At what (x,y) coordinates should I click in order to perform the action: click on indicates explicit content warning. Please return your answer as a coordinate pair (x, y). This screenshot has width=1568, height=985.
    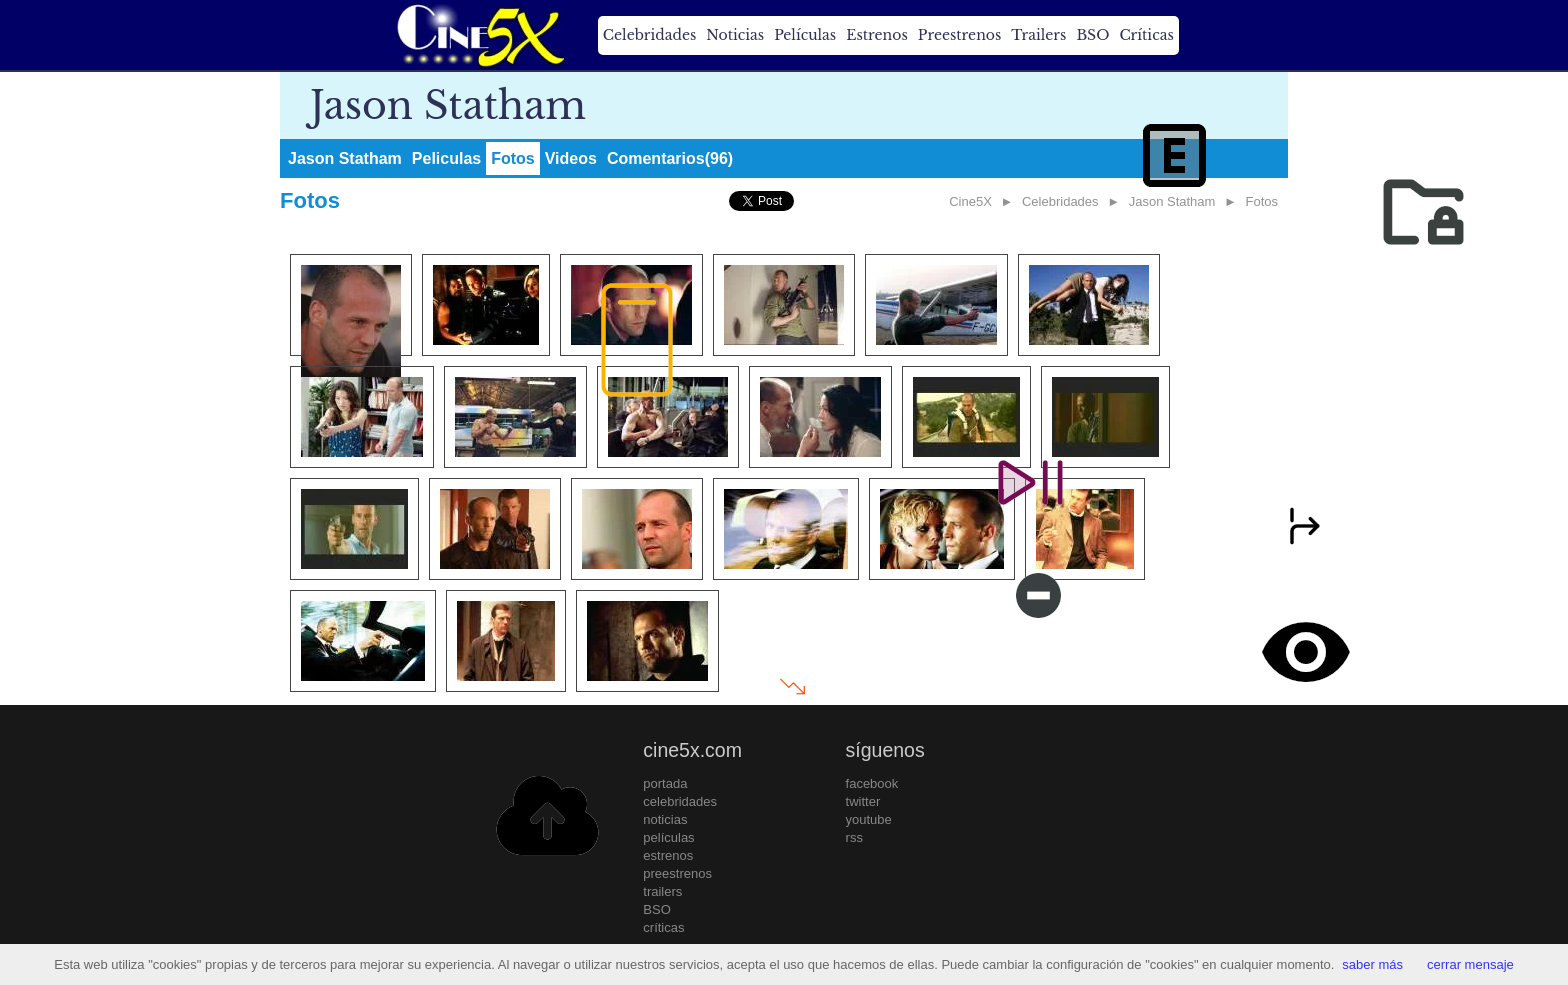
    Looking at the image, I should click on (1174, 155).